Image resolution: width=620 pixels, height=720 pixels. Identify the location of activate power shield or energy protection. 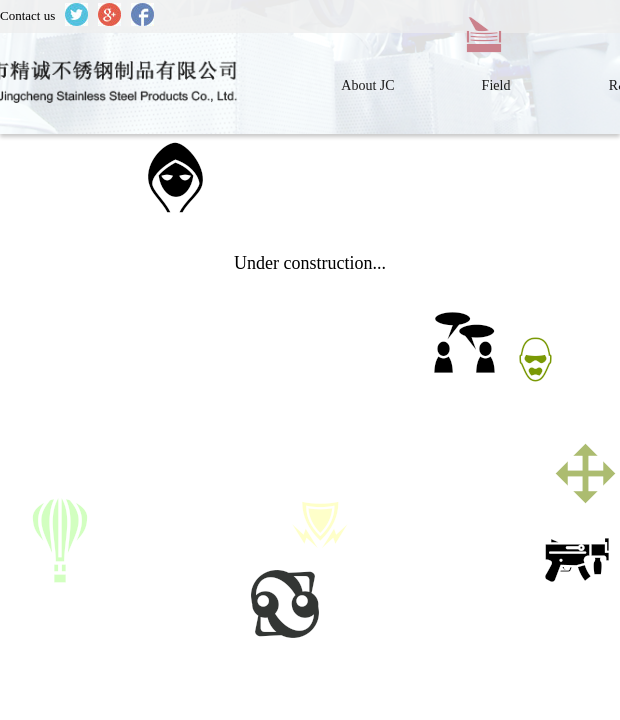
(320, 523).